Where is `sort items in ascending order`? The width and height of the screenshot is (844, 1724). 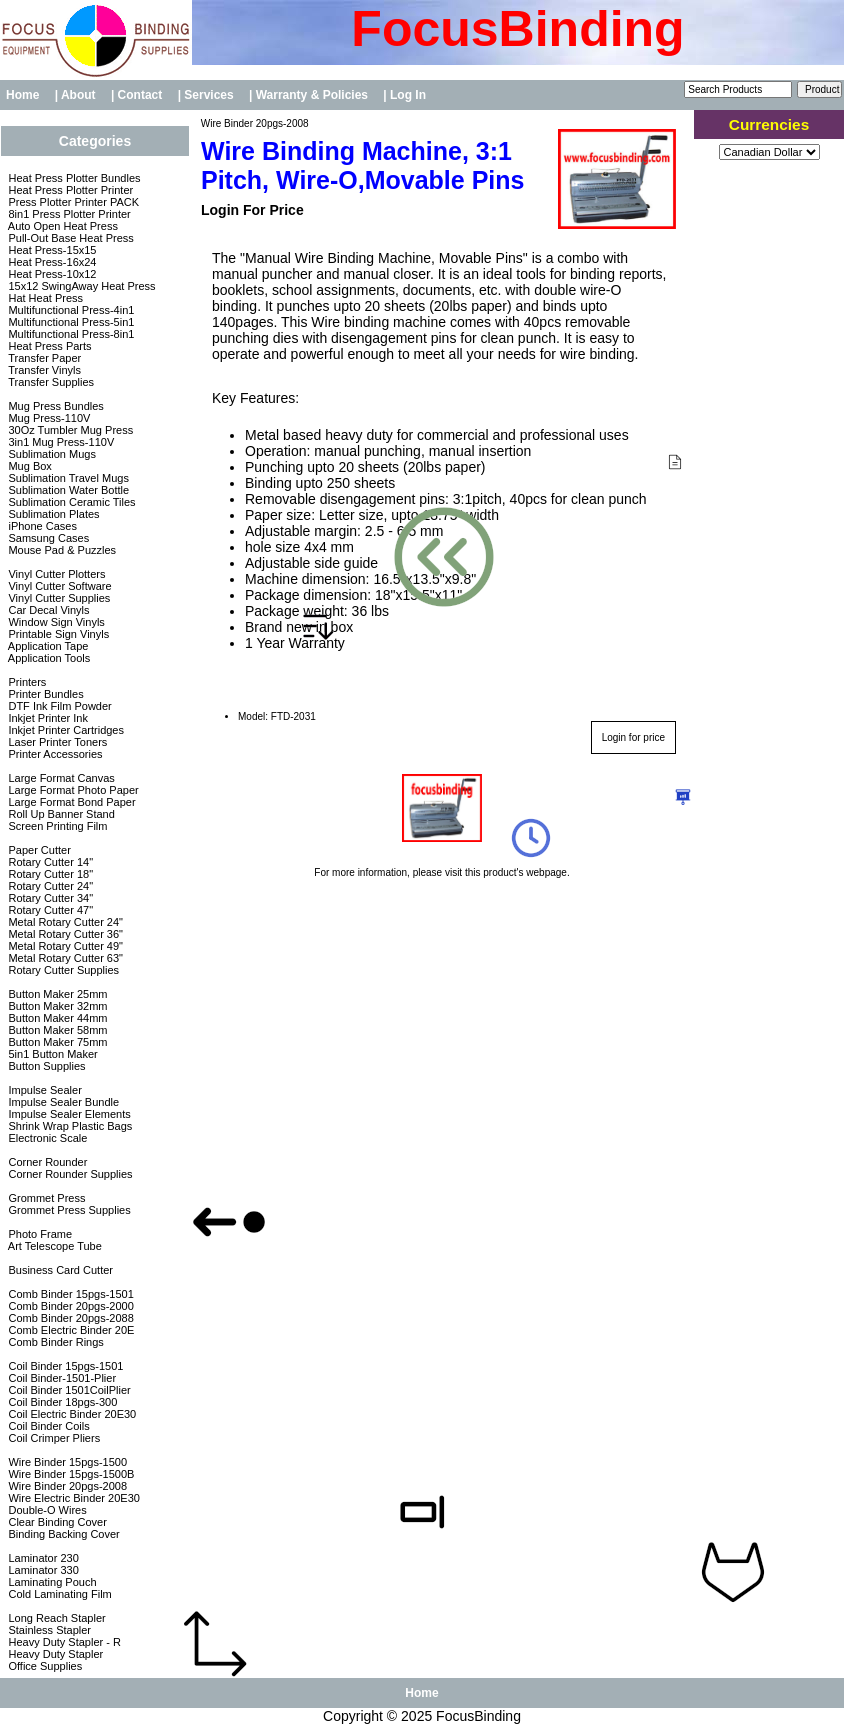
sort items in ascending order is located at coordinates (317, 626).